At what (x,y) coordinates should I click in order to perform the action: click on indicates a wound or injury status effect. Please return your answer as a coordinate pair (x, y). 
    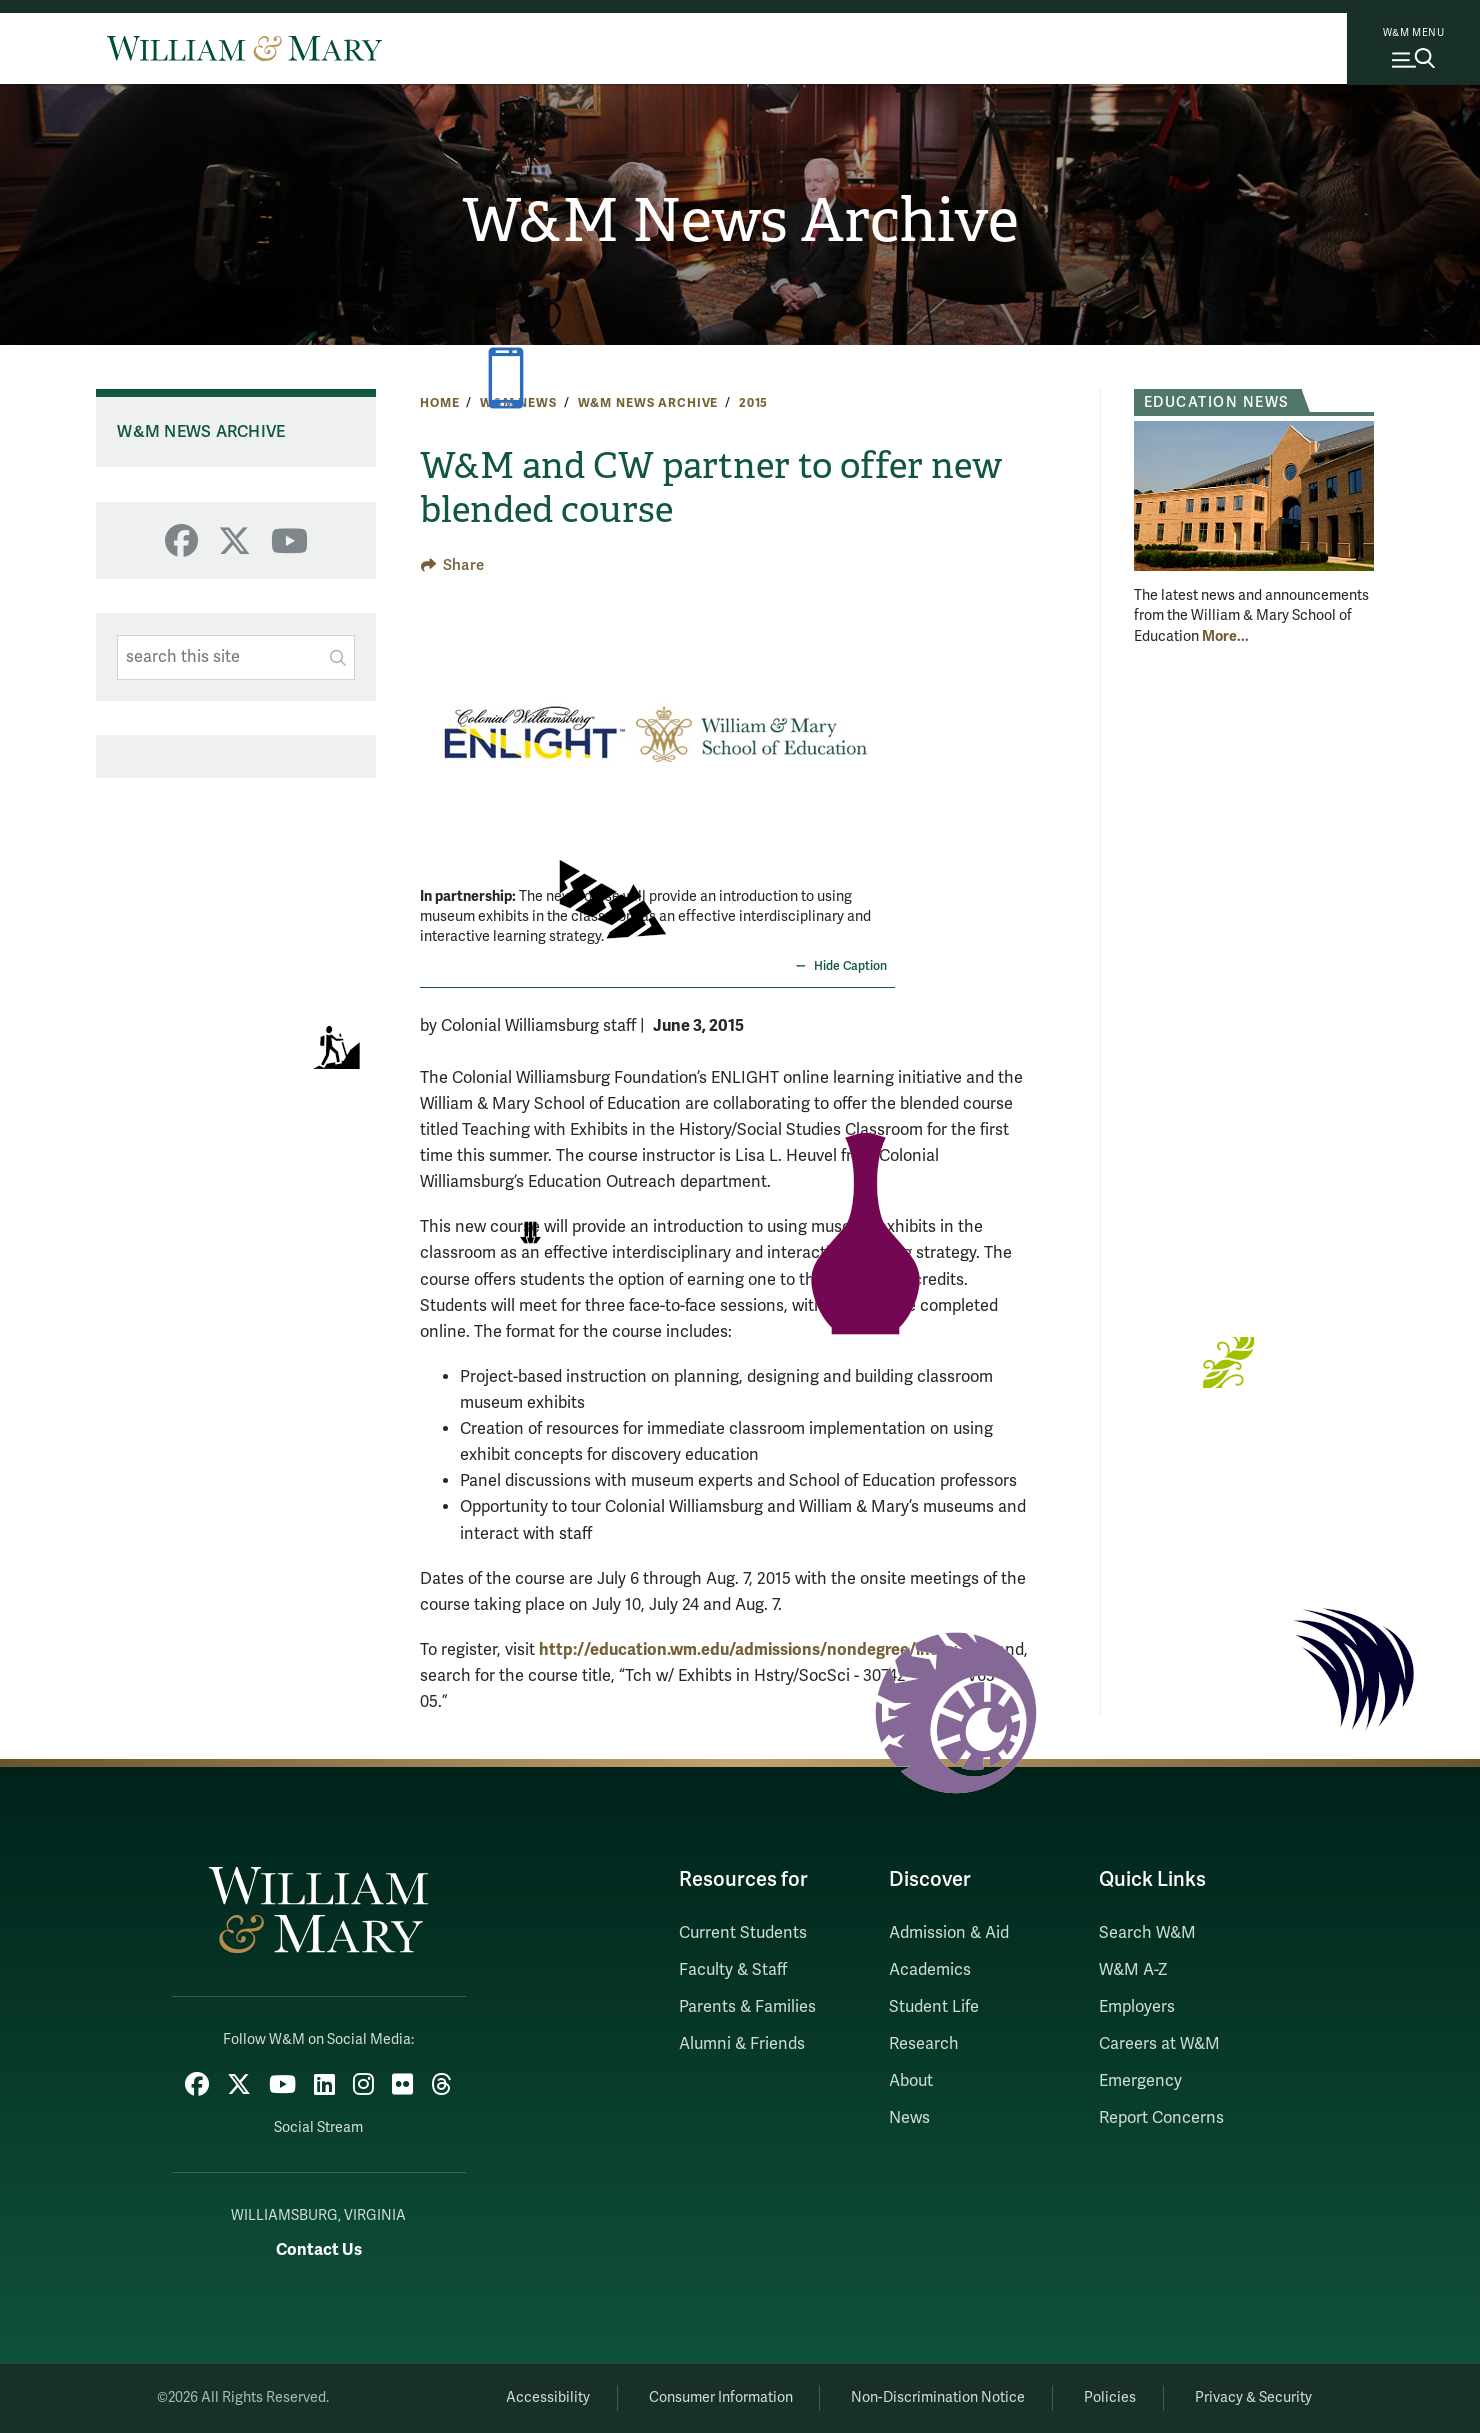
    Looking at the image, I should click on (1354, 1668).